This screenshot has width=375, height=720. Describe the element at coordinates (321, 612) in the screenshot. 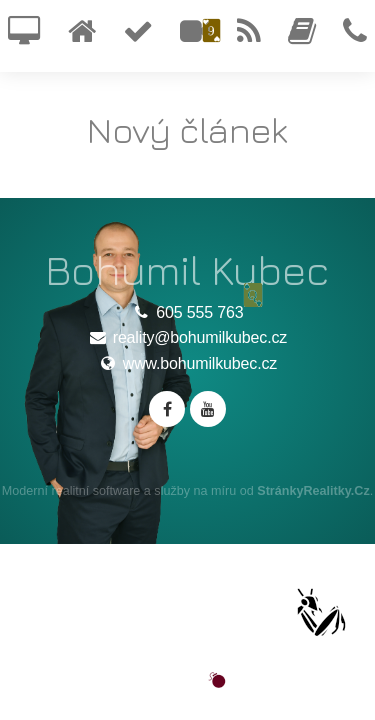

I see `indicates insect or bug-type creature in game` at that location.